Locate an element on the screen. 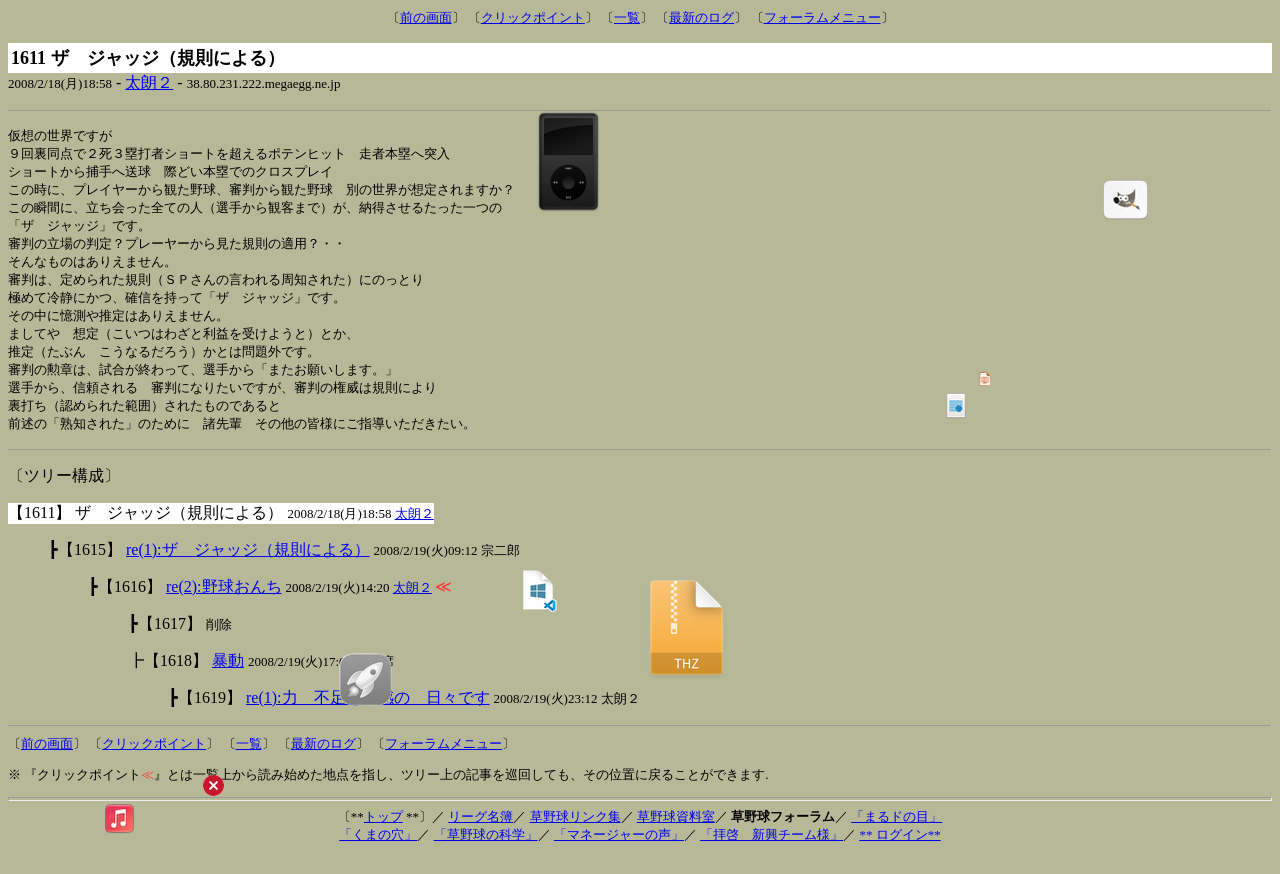 Image resolution: width=1280 pixels, height=874 pixels. open a batch file in Visual Studio Code is located at coordinates (538, 591).